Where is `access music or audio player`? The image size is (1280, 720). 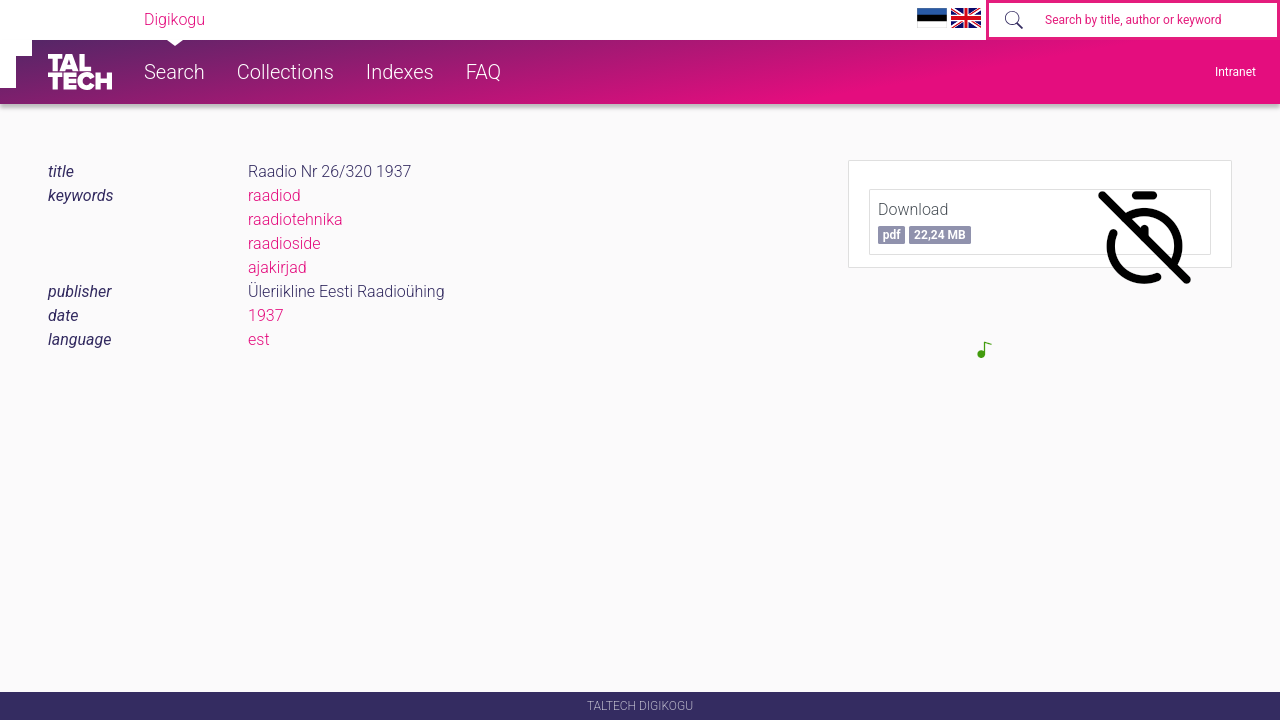 access music or audio player is located at coordinates (984, 349).